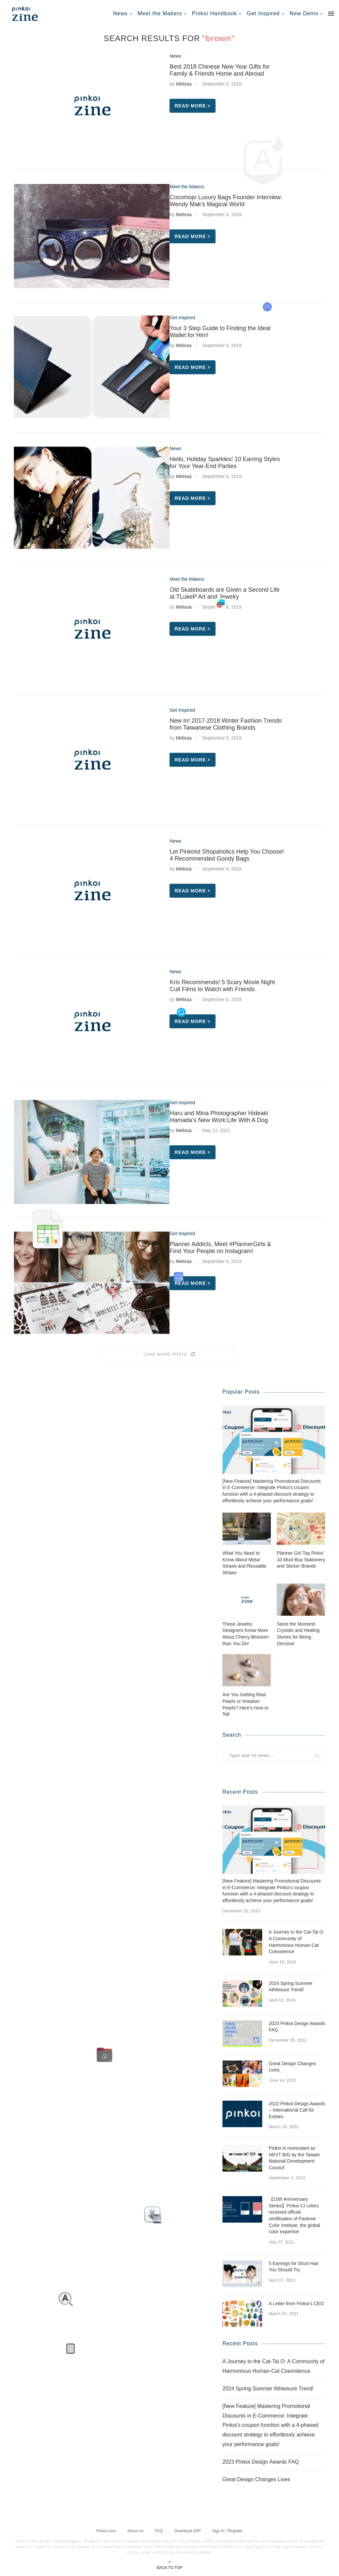  Describe the element at coordinates (178, 1277) in the screenshot. I see `take a screenshot` at that location.